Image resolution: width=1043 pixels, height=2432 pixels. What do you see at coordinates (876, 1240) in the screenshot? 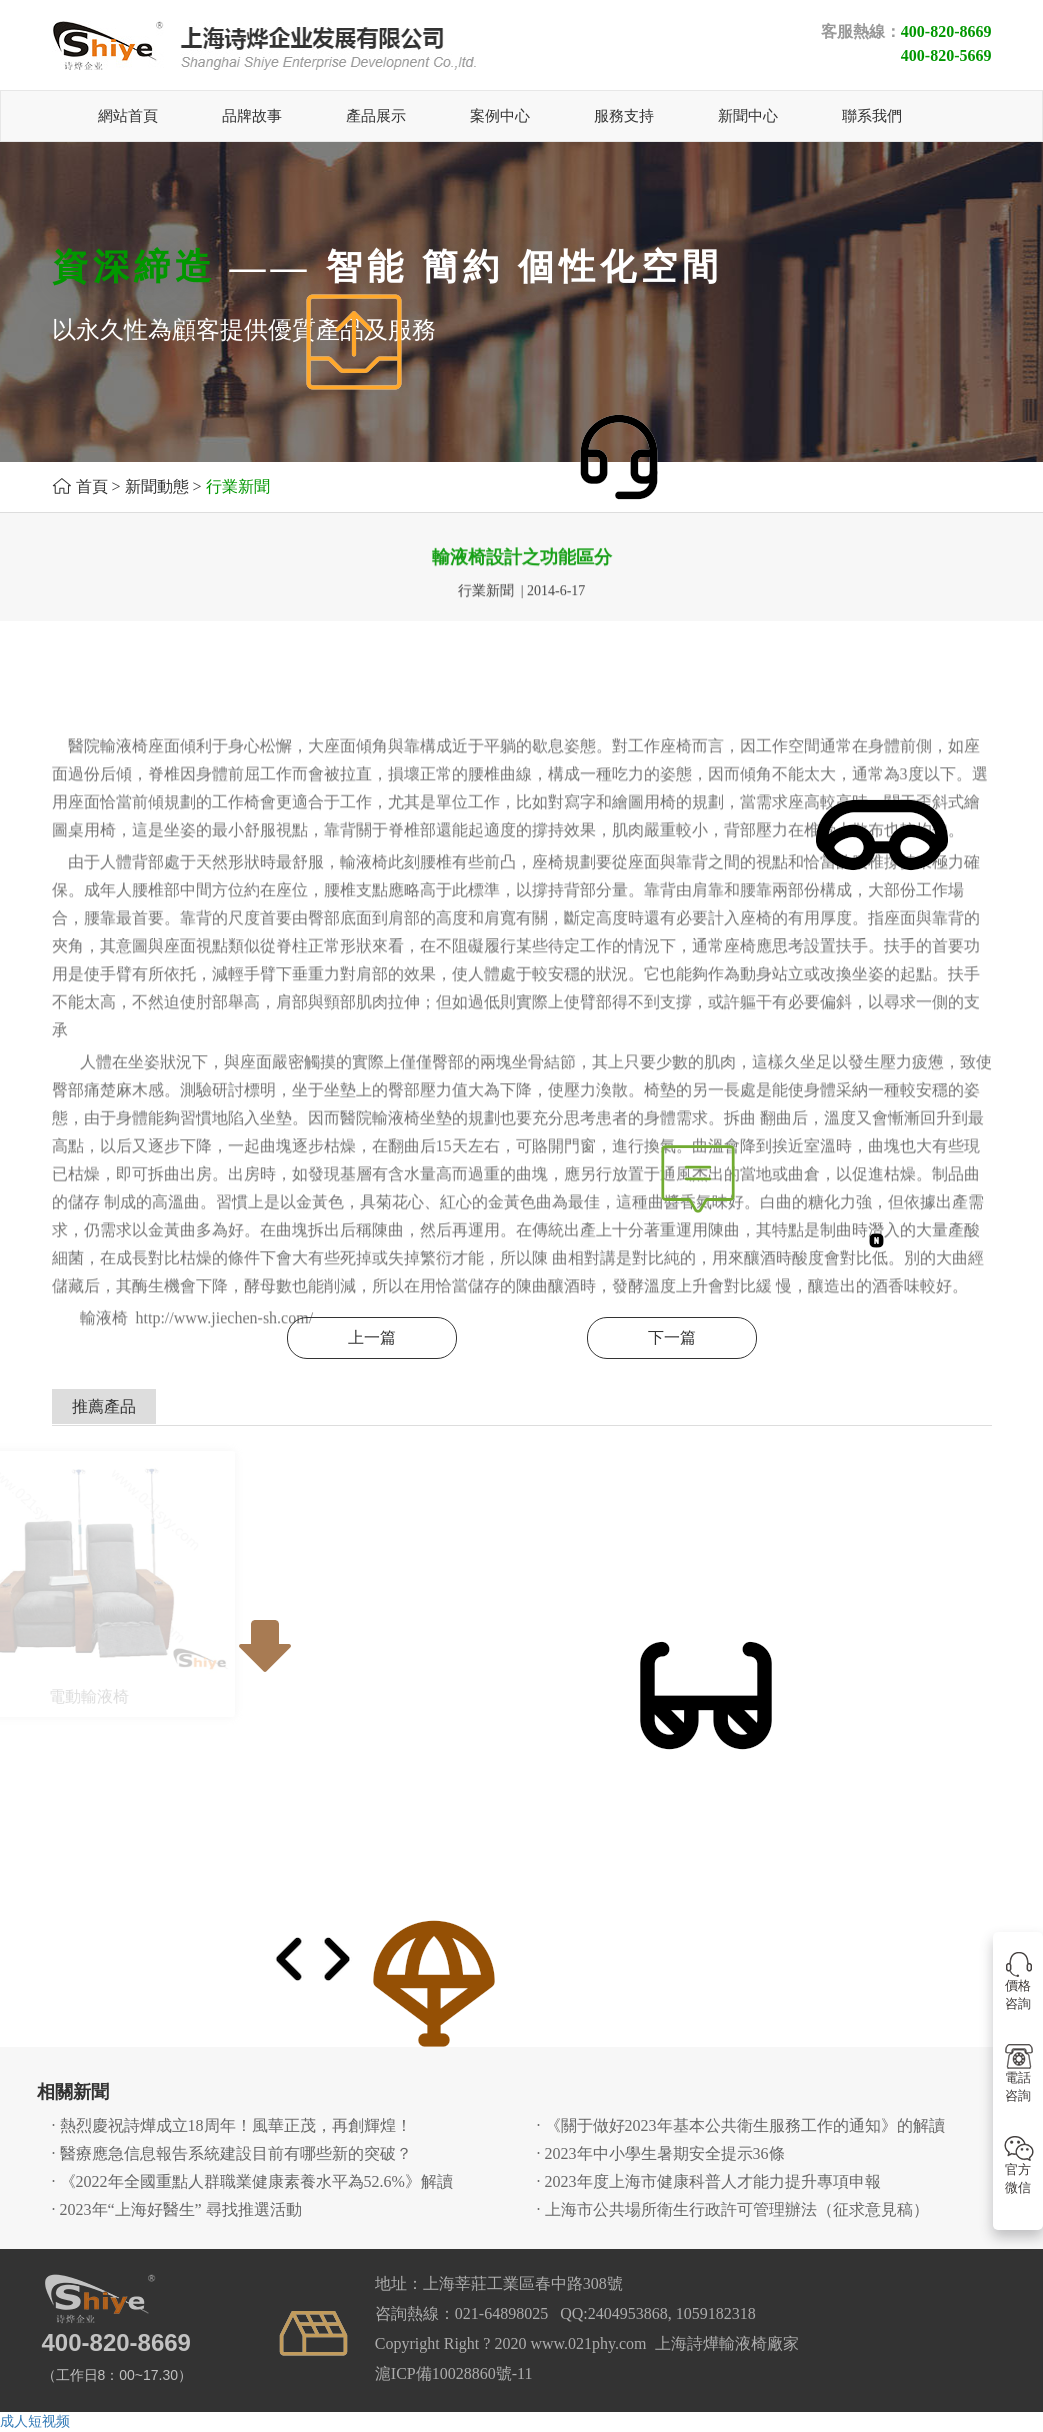
I see `indicates an item starting with the letter N` at bounding box center [876, 1240].